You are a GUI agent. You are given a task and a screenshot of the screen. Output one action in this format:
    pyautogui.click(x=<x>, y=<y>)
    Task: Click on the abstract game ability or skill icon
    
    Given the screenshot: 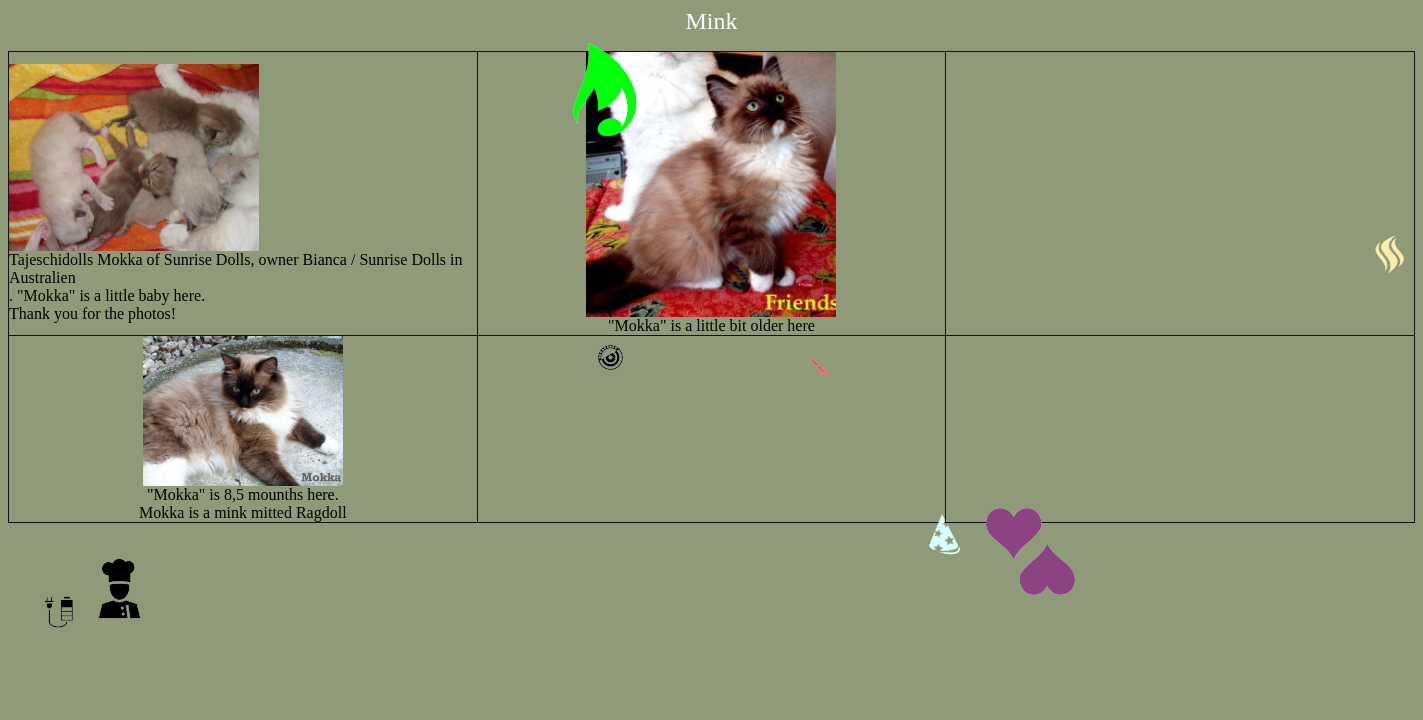 What is the action you would take?
    pyautogui.click(x=610, y=357)
    